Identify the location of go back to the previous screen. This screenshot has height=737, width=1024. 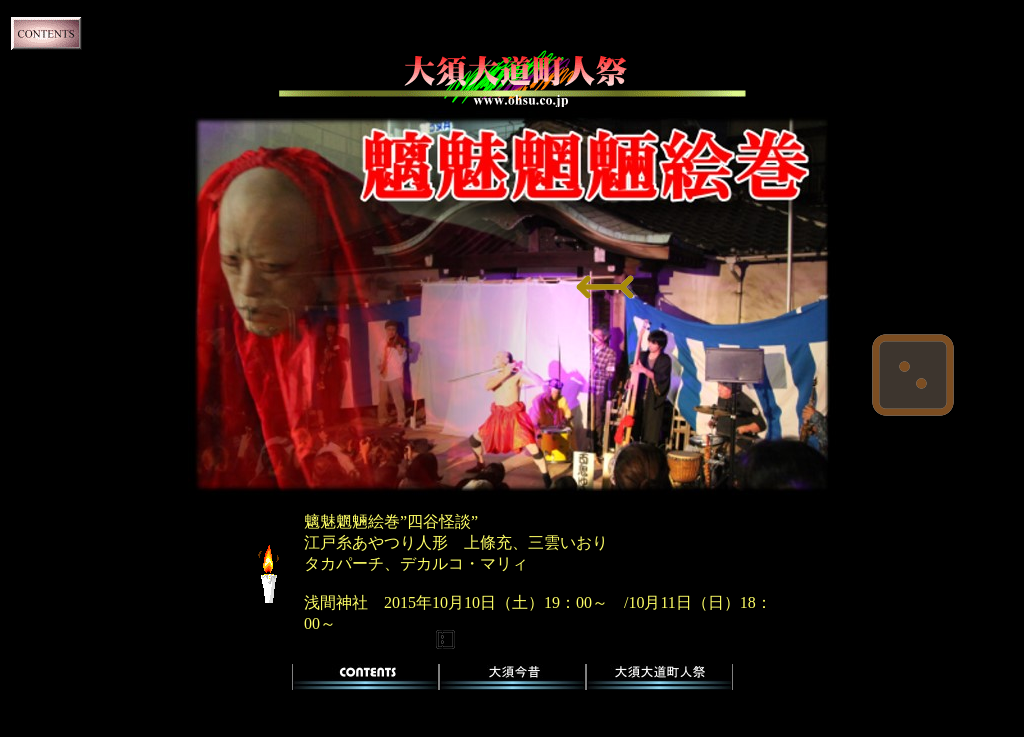
(605, 287).